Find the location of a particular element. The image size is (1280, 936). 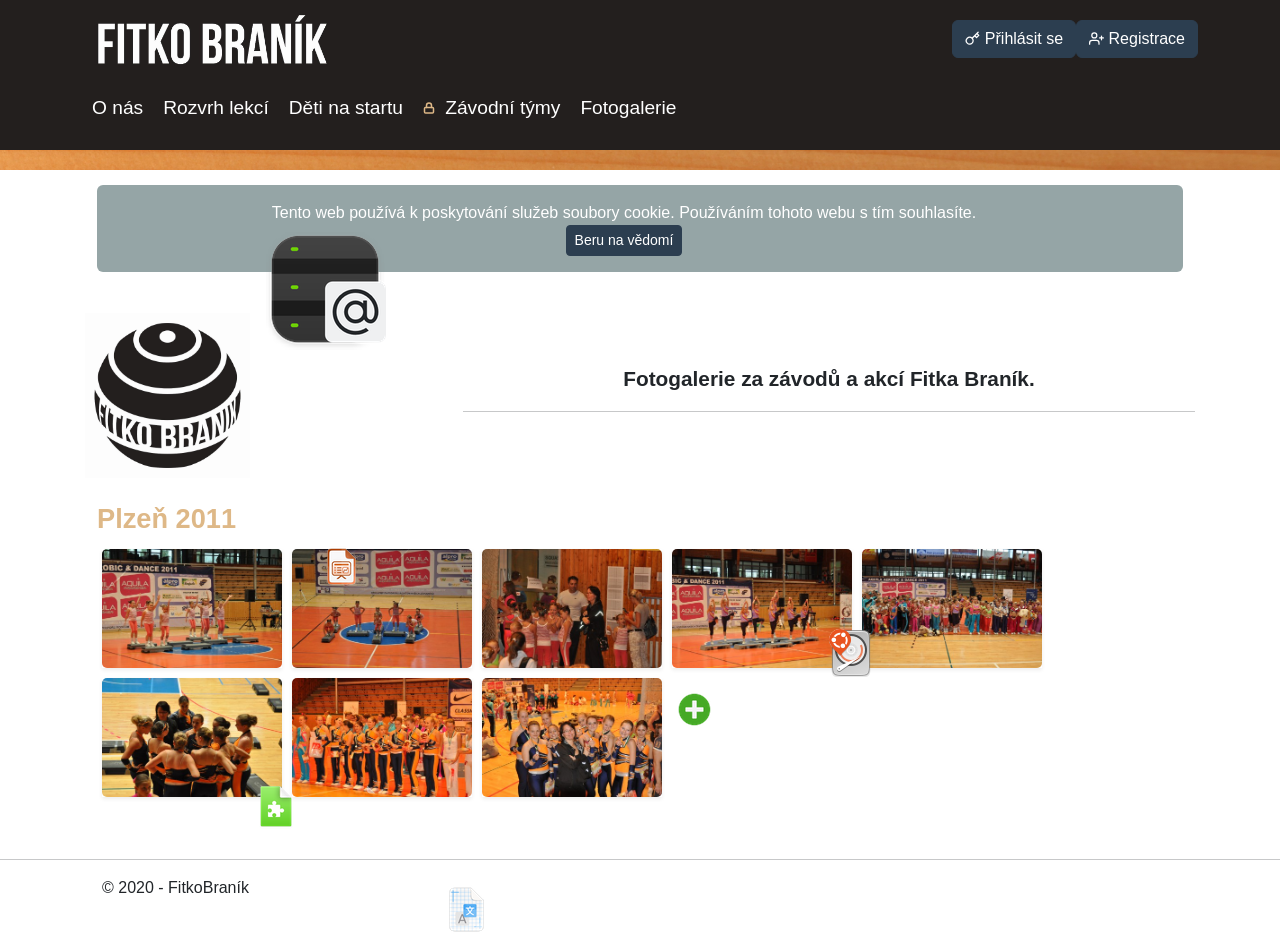

a gettext translation template file (.pot) is located at coordinates (466, 909).